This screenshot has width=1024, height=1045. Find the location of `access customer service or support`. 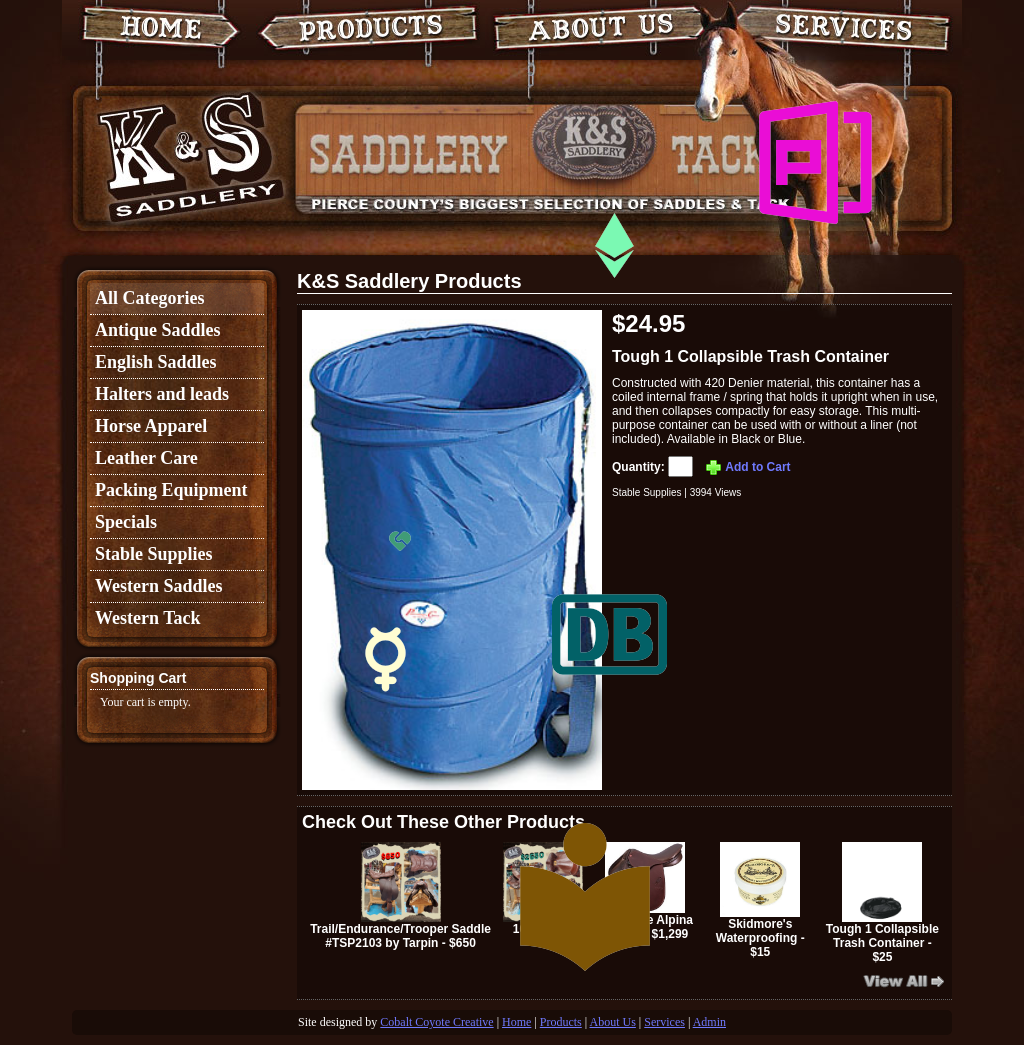

access customer service or support is located at coordinates (400, 541).